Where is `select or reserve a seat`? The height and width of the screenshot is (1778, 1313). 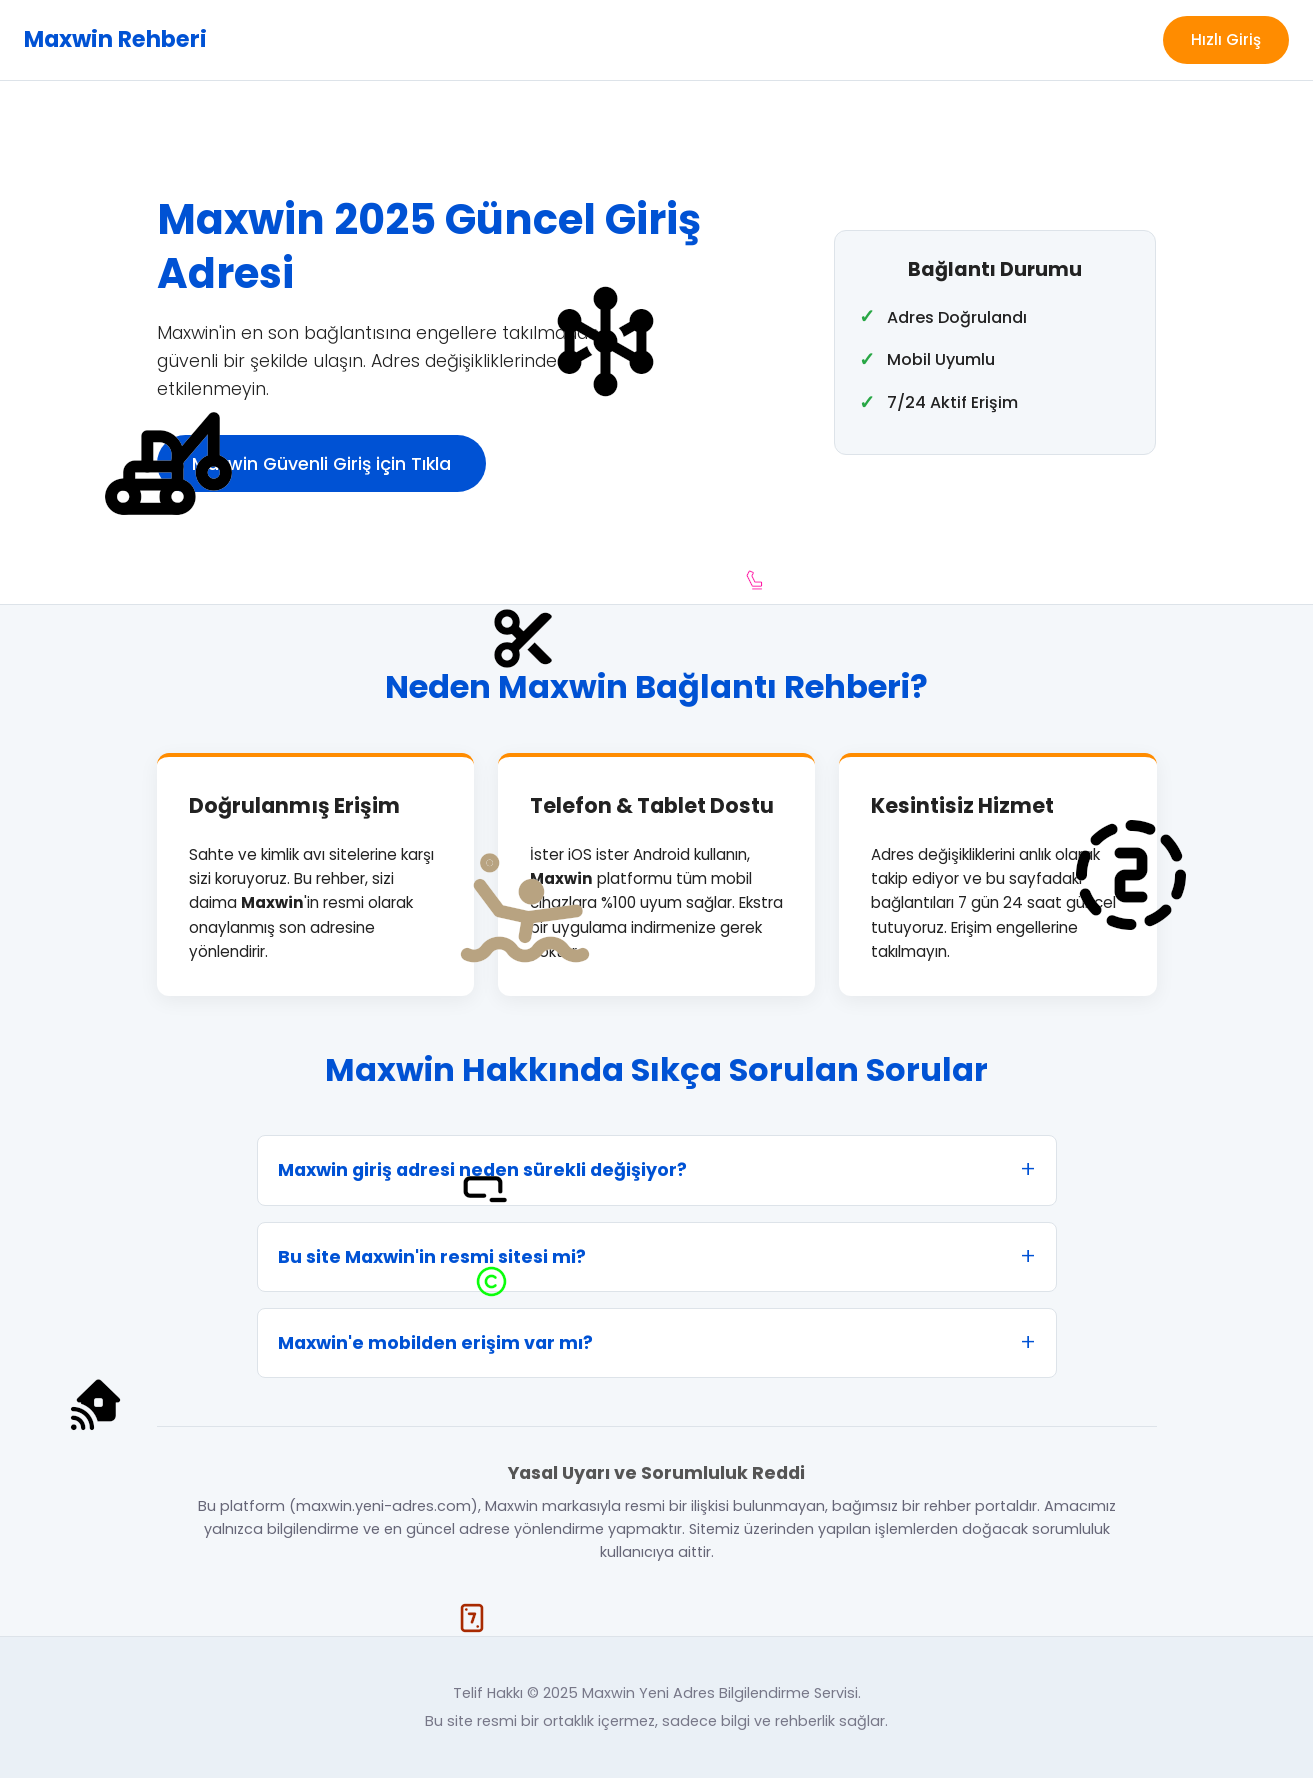
select or reserve a seat is located at coordinates (754, 580).